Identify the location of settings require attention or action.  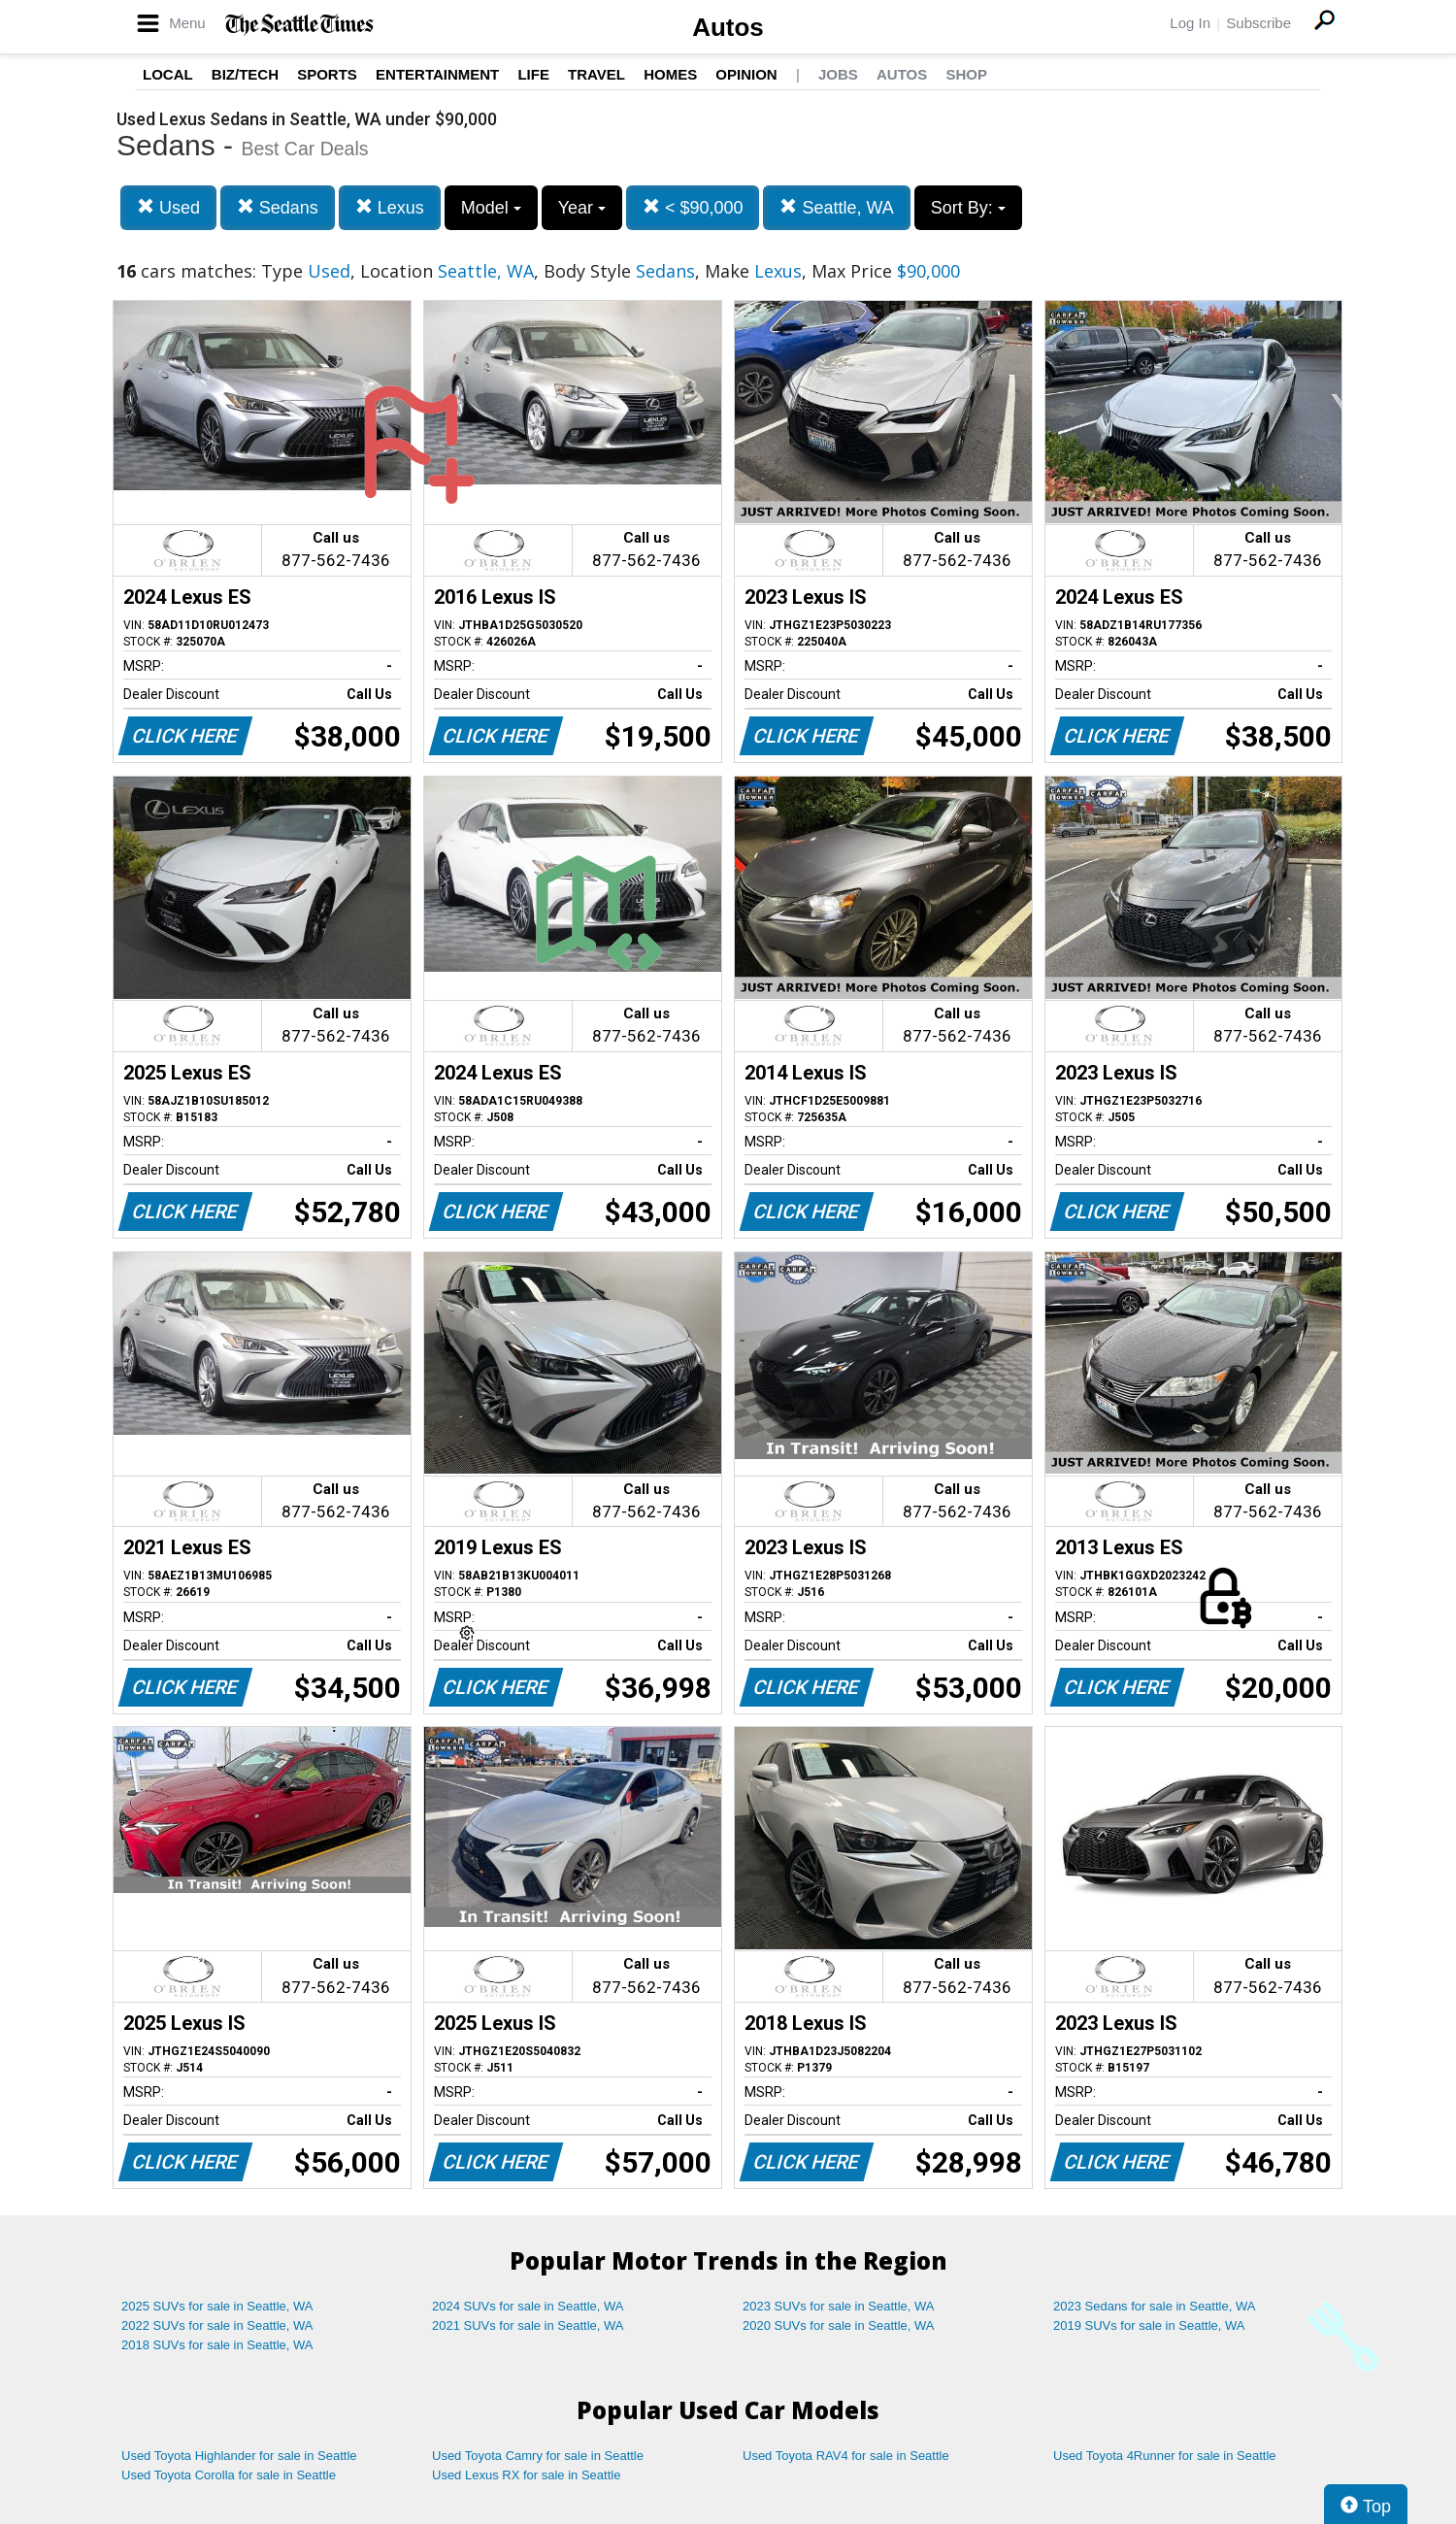
(467, 1633).